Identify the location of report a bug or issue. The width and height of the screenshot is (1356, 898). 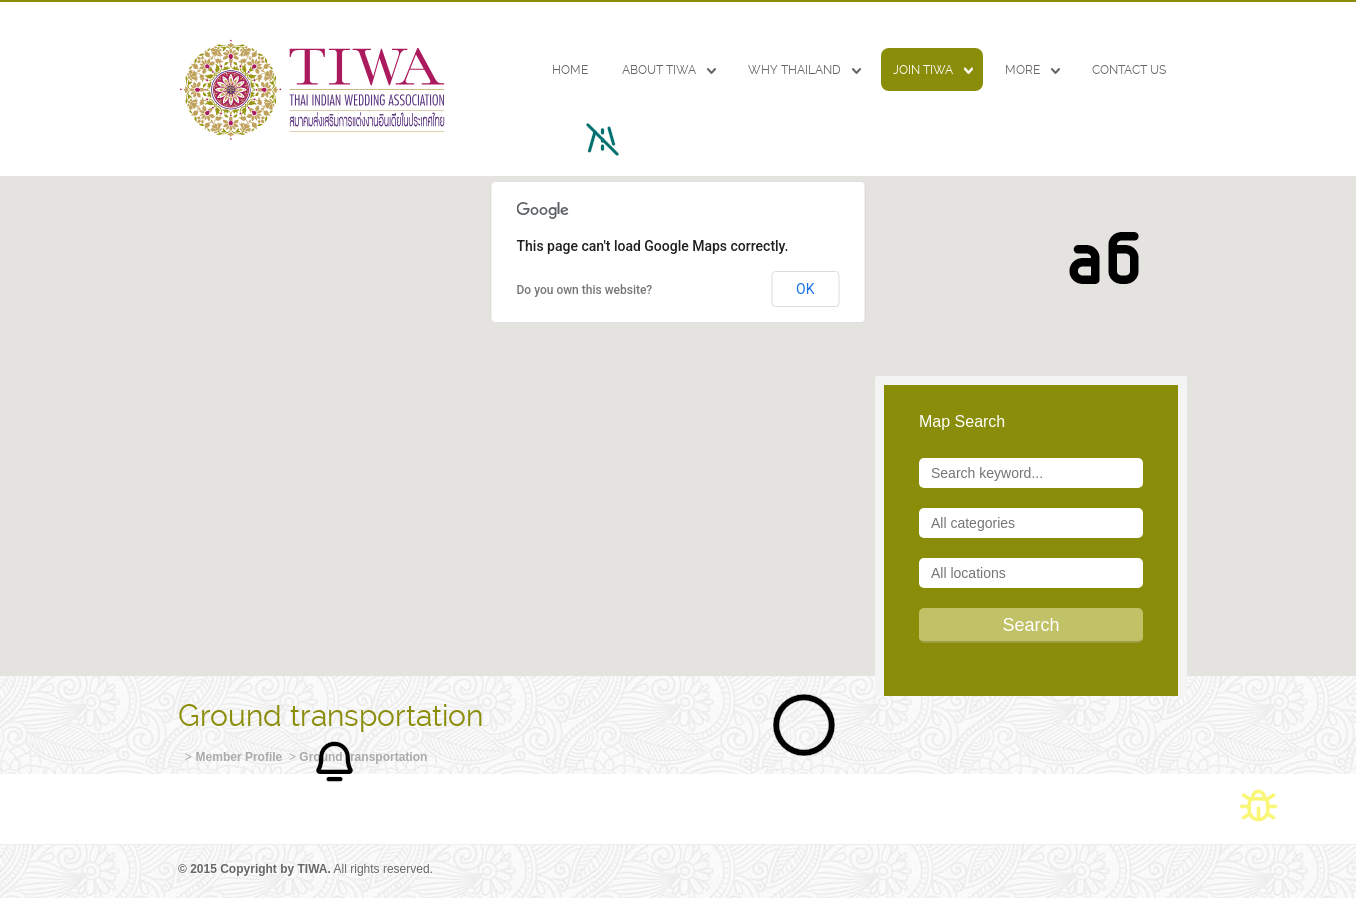
(1258, 804).